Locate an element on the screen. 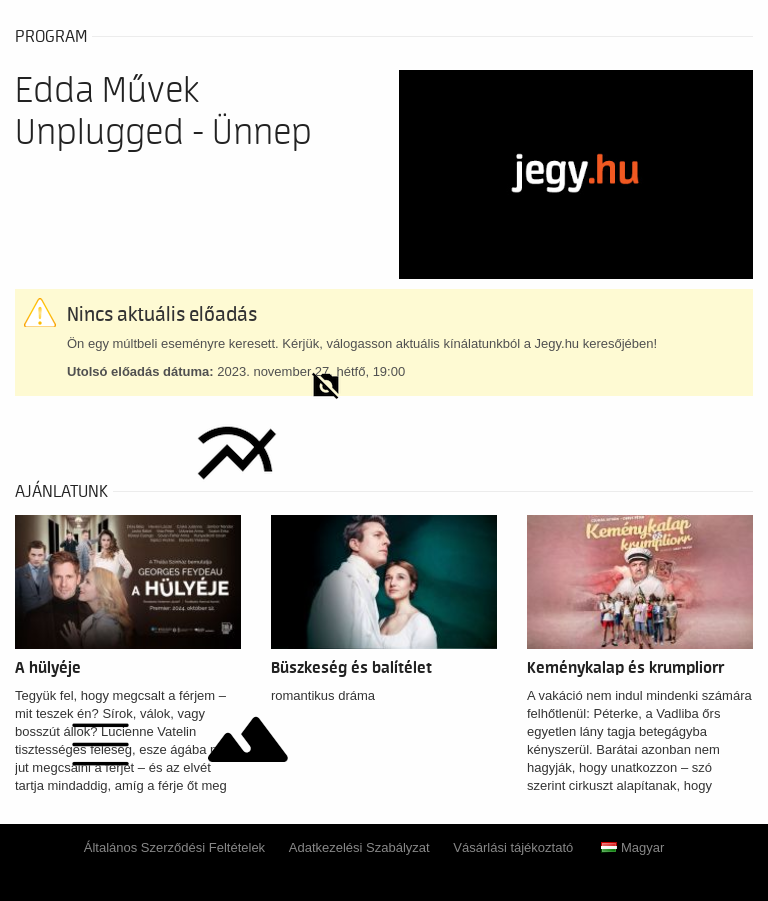 Image resolution: width=768 pixels, height=901 pixels. view items in list format is located at coordinates (100, 744).